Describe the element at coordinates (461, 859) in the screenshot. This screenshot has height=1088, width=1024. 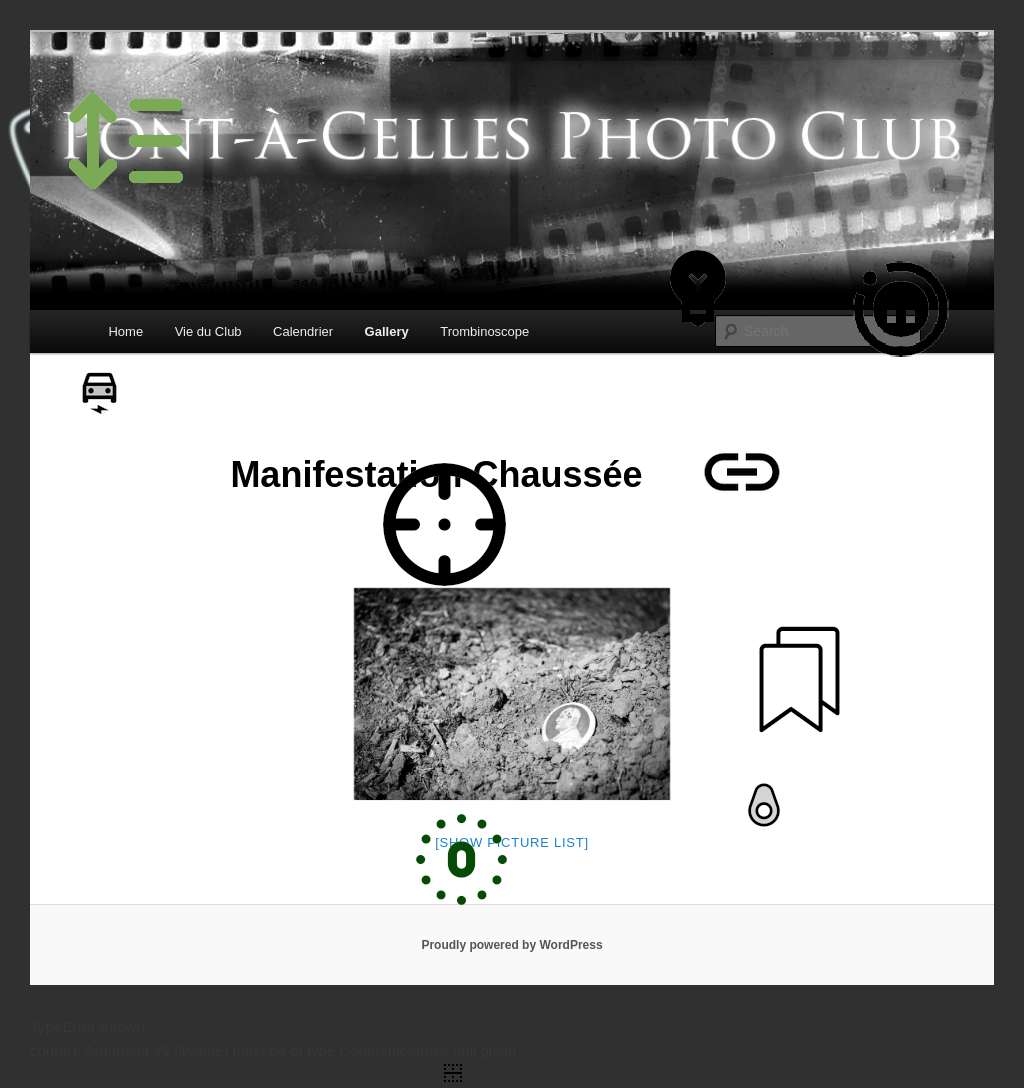
I see `indicates zero time elapsed or no duration` at that location.